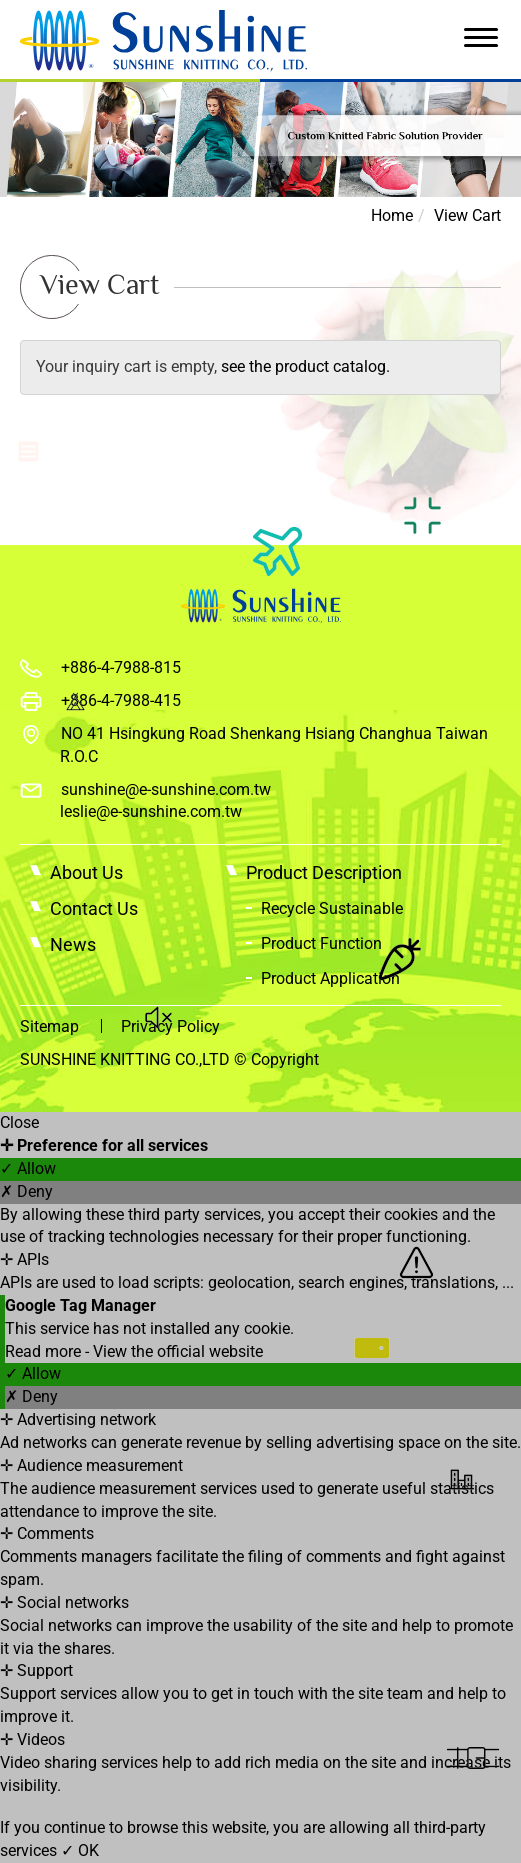 The height and width of the screenshot is (1863, 521). I want to click on view city or urban location, so click(461, 1479).